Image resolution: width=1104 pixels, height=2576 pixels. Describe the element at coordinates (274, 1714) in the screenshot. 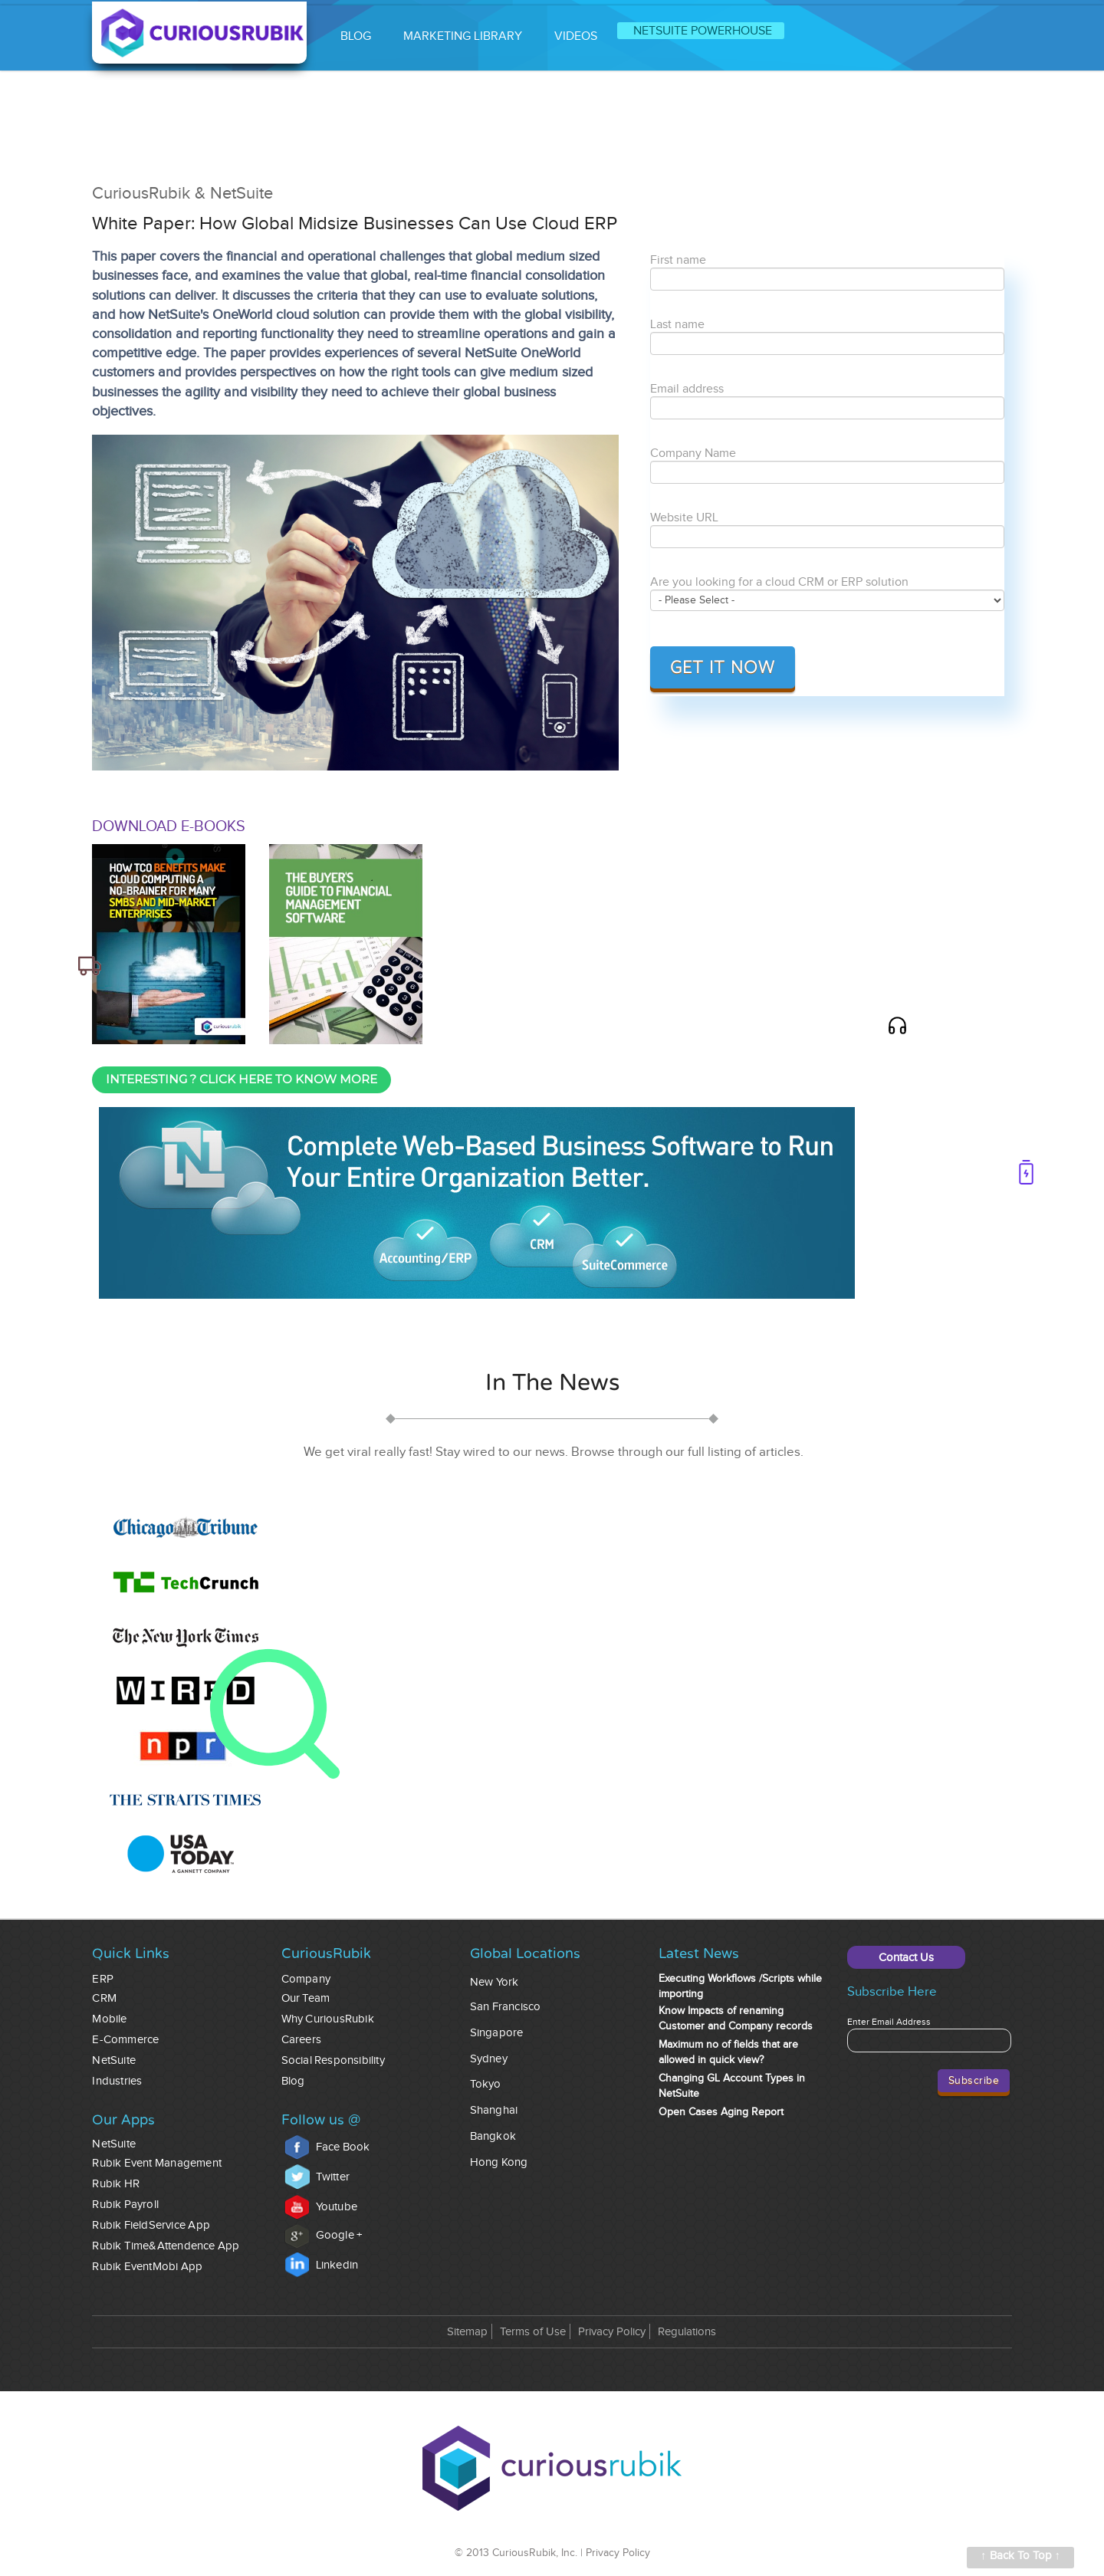

I see `search for content or items` at that location.